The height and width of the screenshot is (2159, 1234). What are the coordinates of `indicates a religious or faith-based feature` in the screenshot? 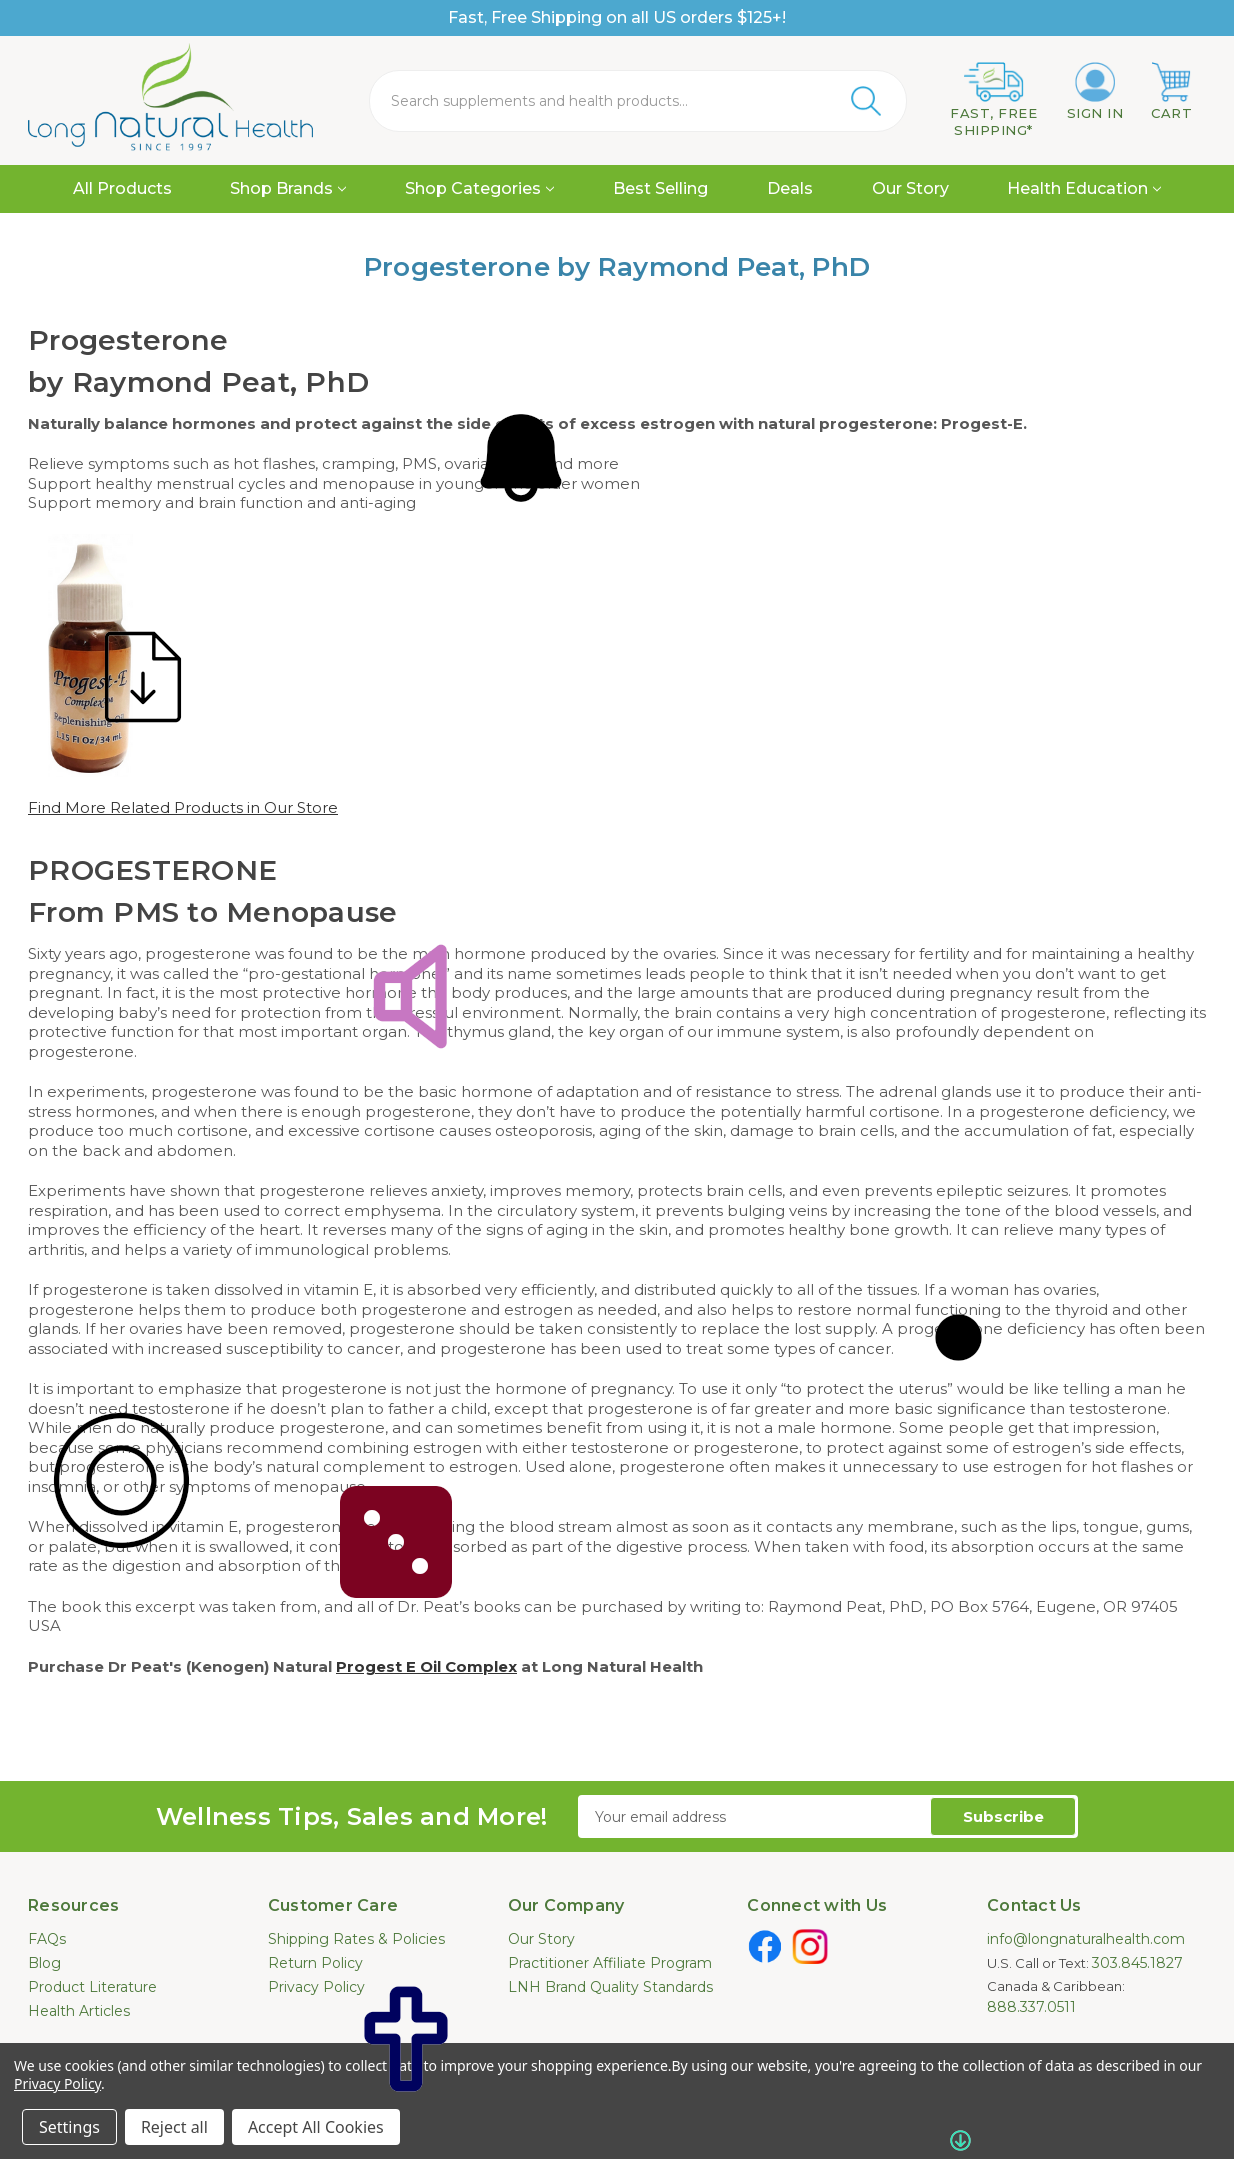 It's located at (406, 2039).